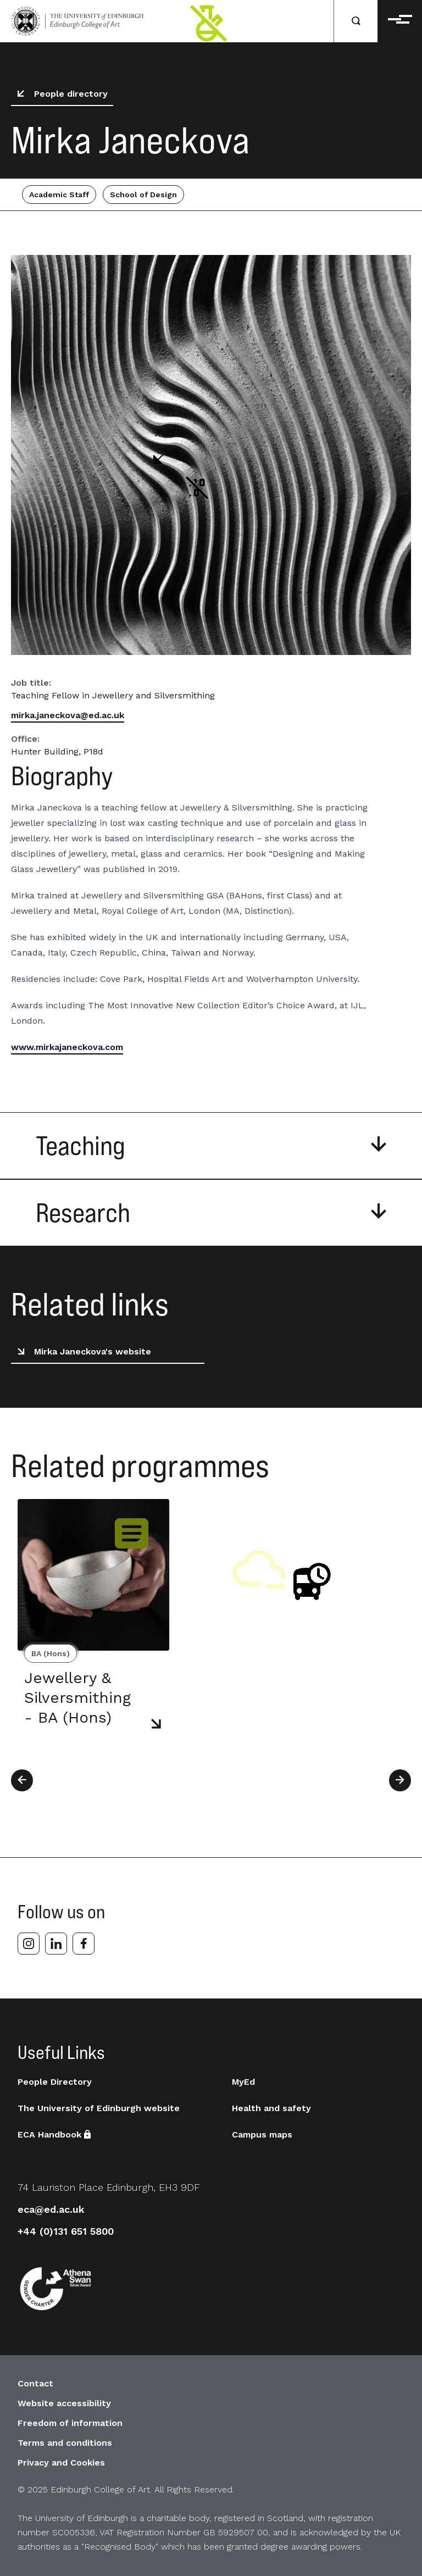 This screenshot has height=2576, width=422. Describe the element at coordinates (259, 1569) in the screenshot. I see `remove from cloud storage` at that location.